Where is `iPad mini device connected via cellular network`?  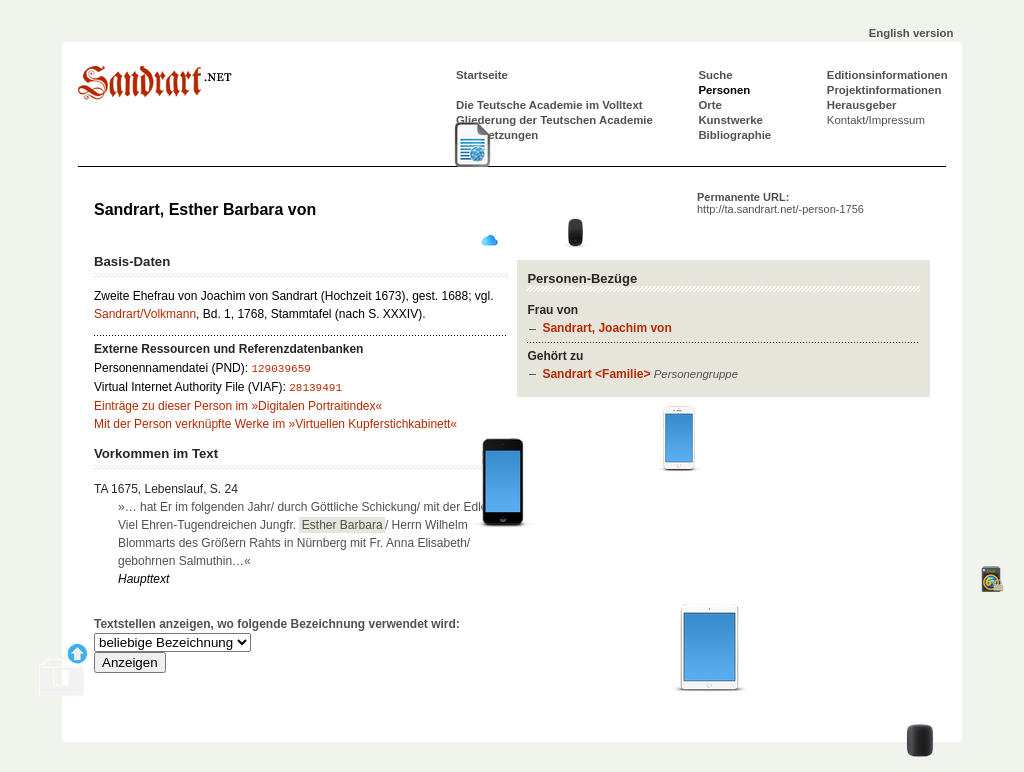 iPad mini device connected via cellular network is located at coordinates (709, 639).